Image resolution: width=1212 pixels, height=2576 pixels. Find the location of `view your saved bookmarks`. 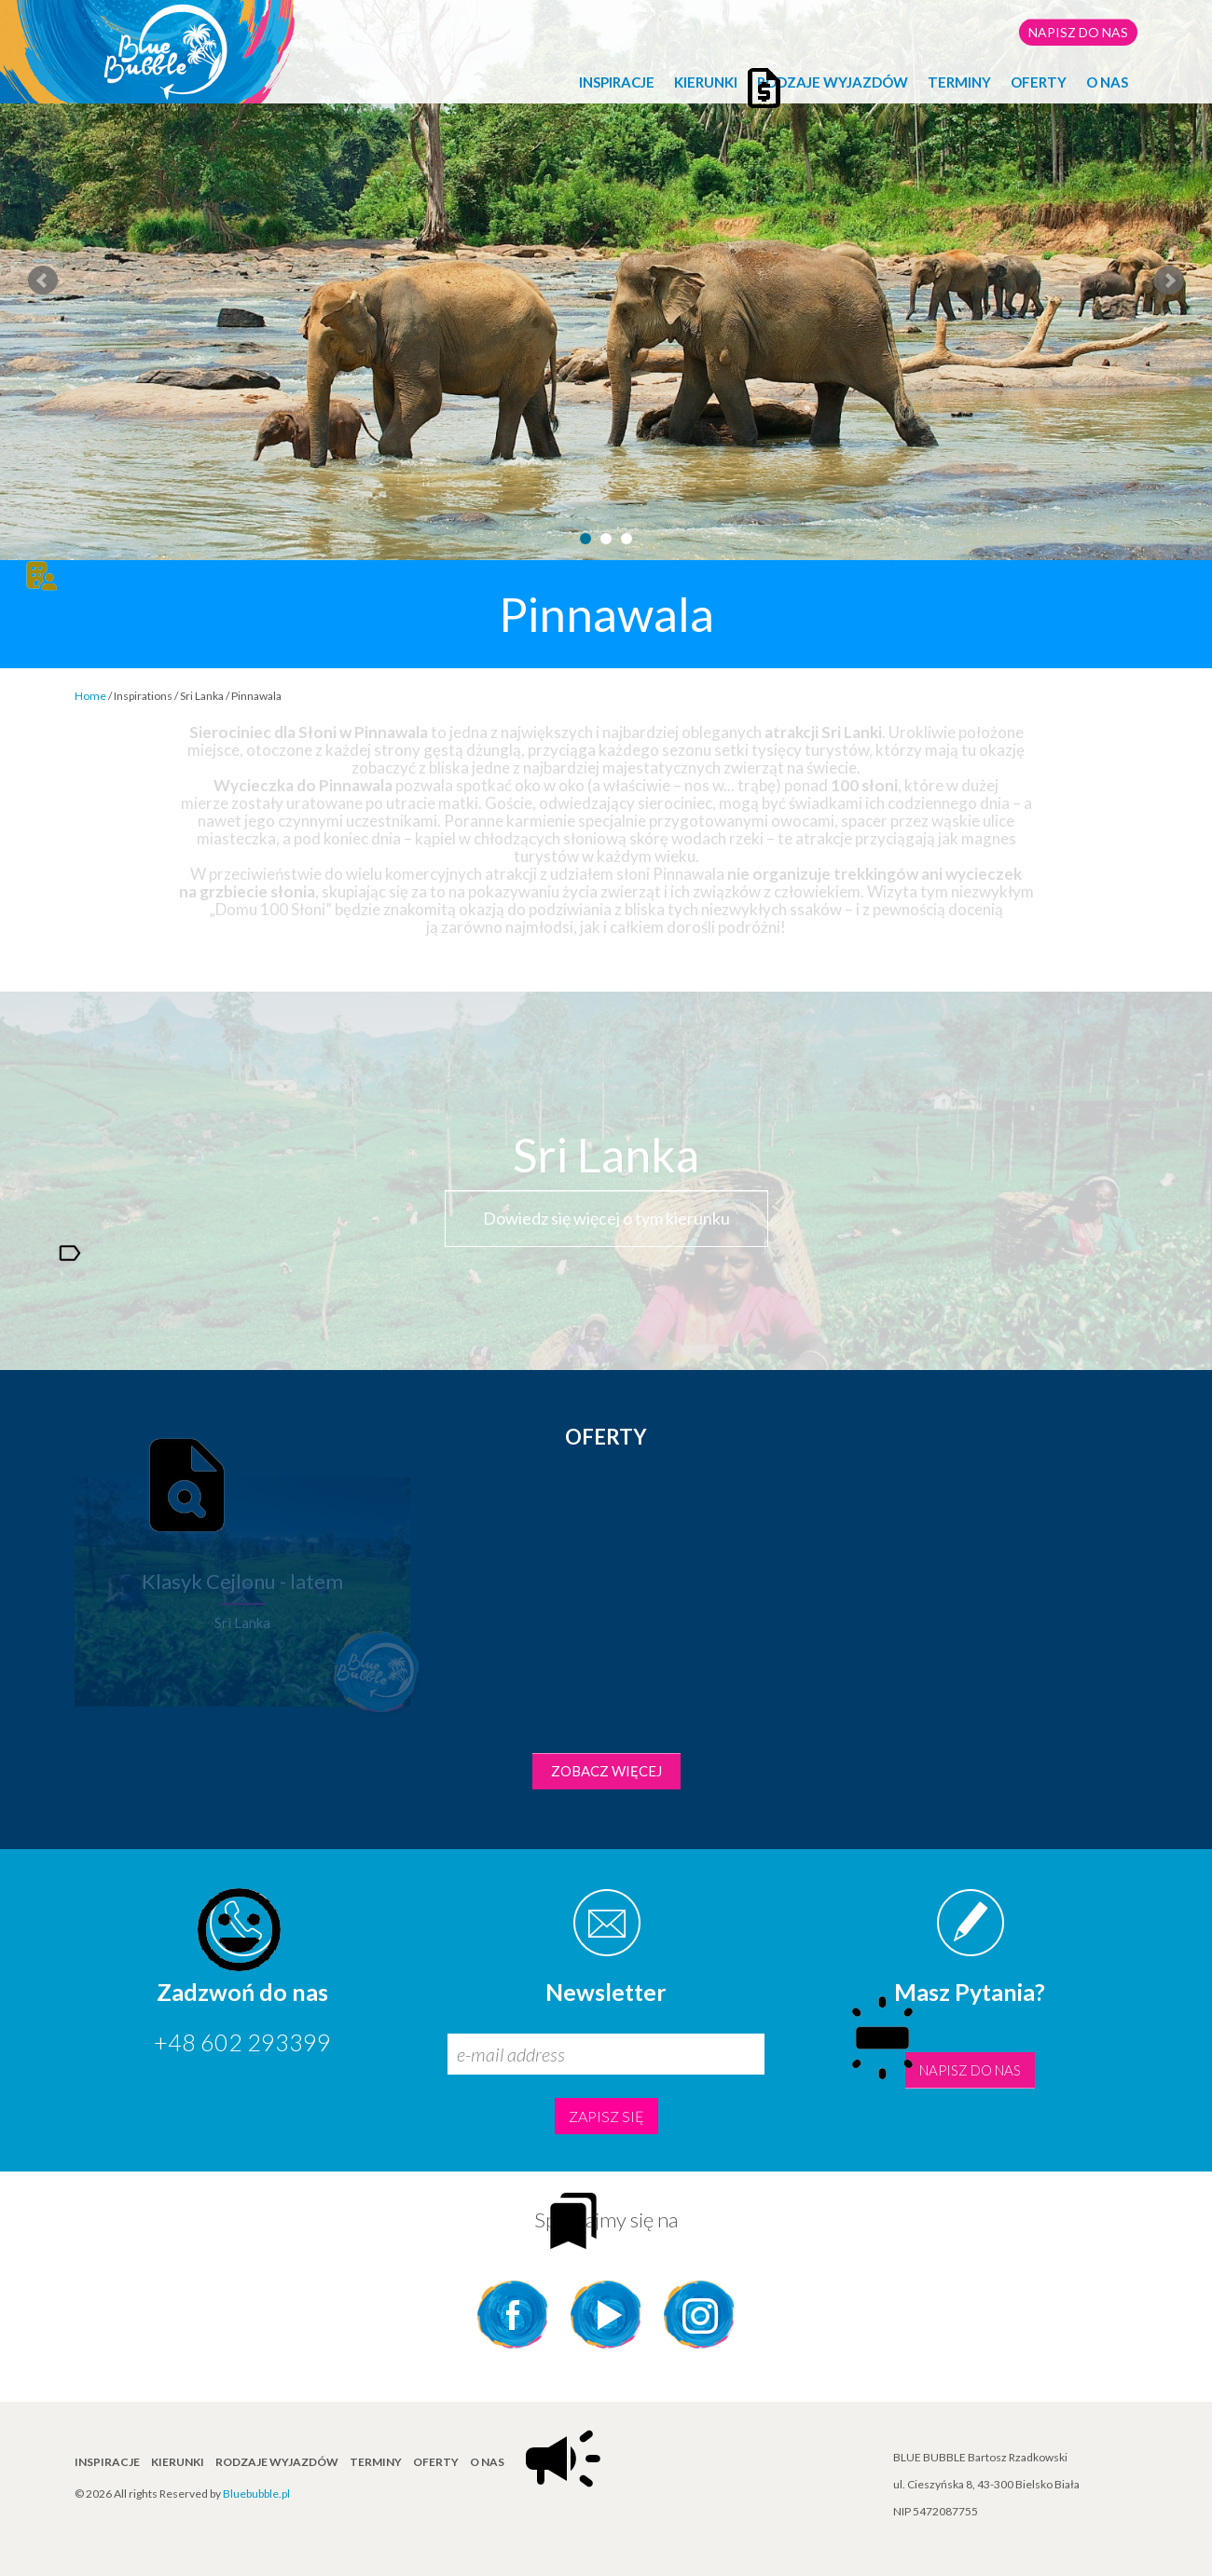

view your saved bookmarks is located at coordinates (573, 2221).